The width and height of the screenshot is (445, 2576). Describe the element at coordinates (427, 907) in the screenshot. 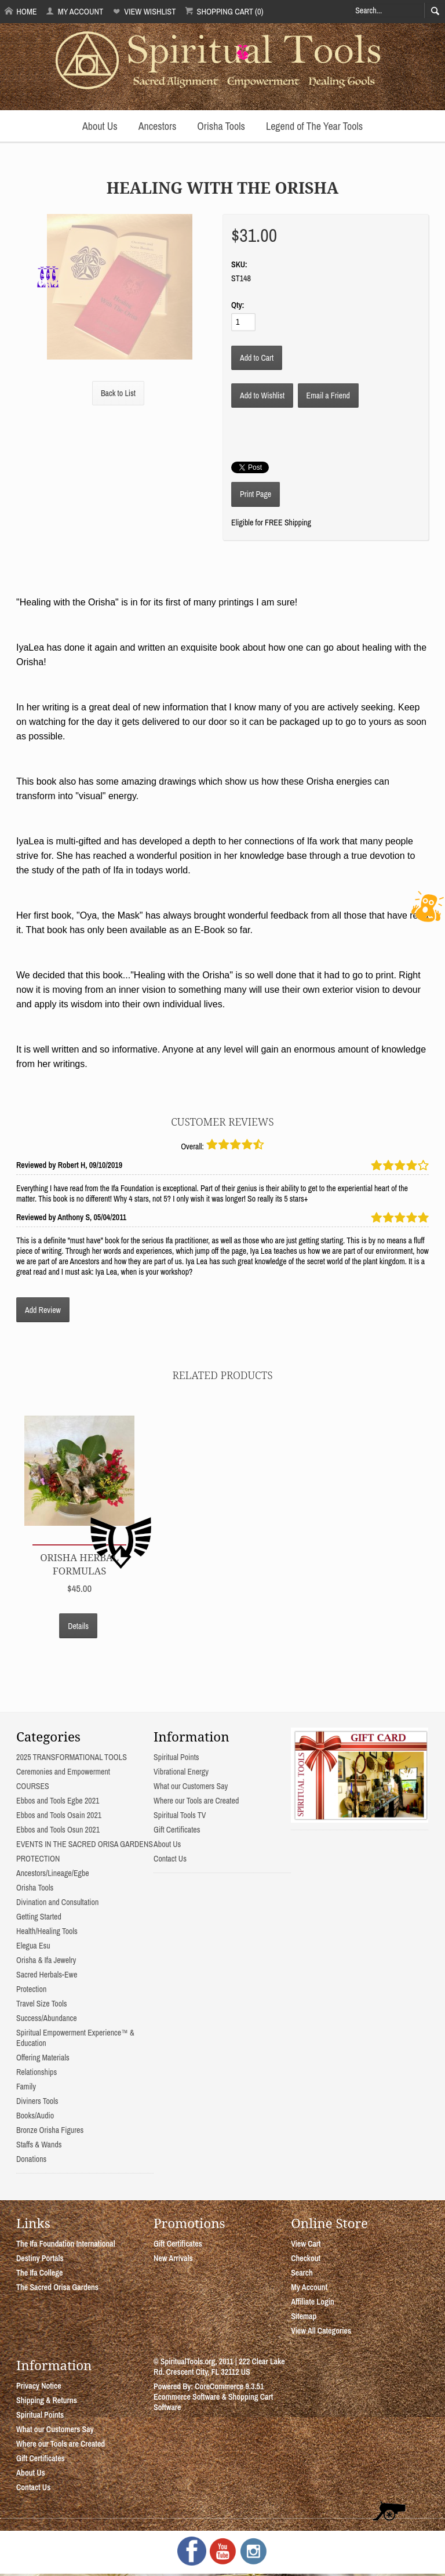

I see `indicates a fear or horror game element` at that location.